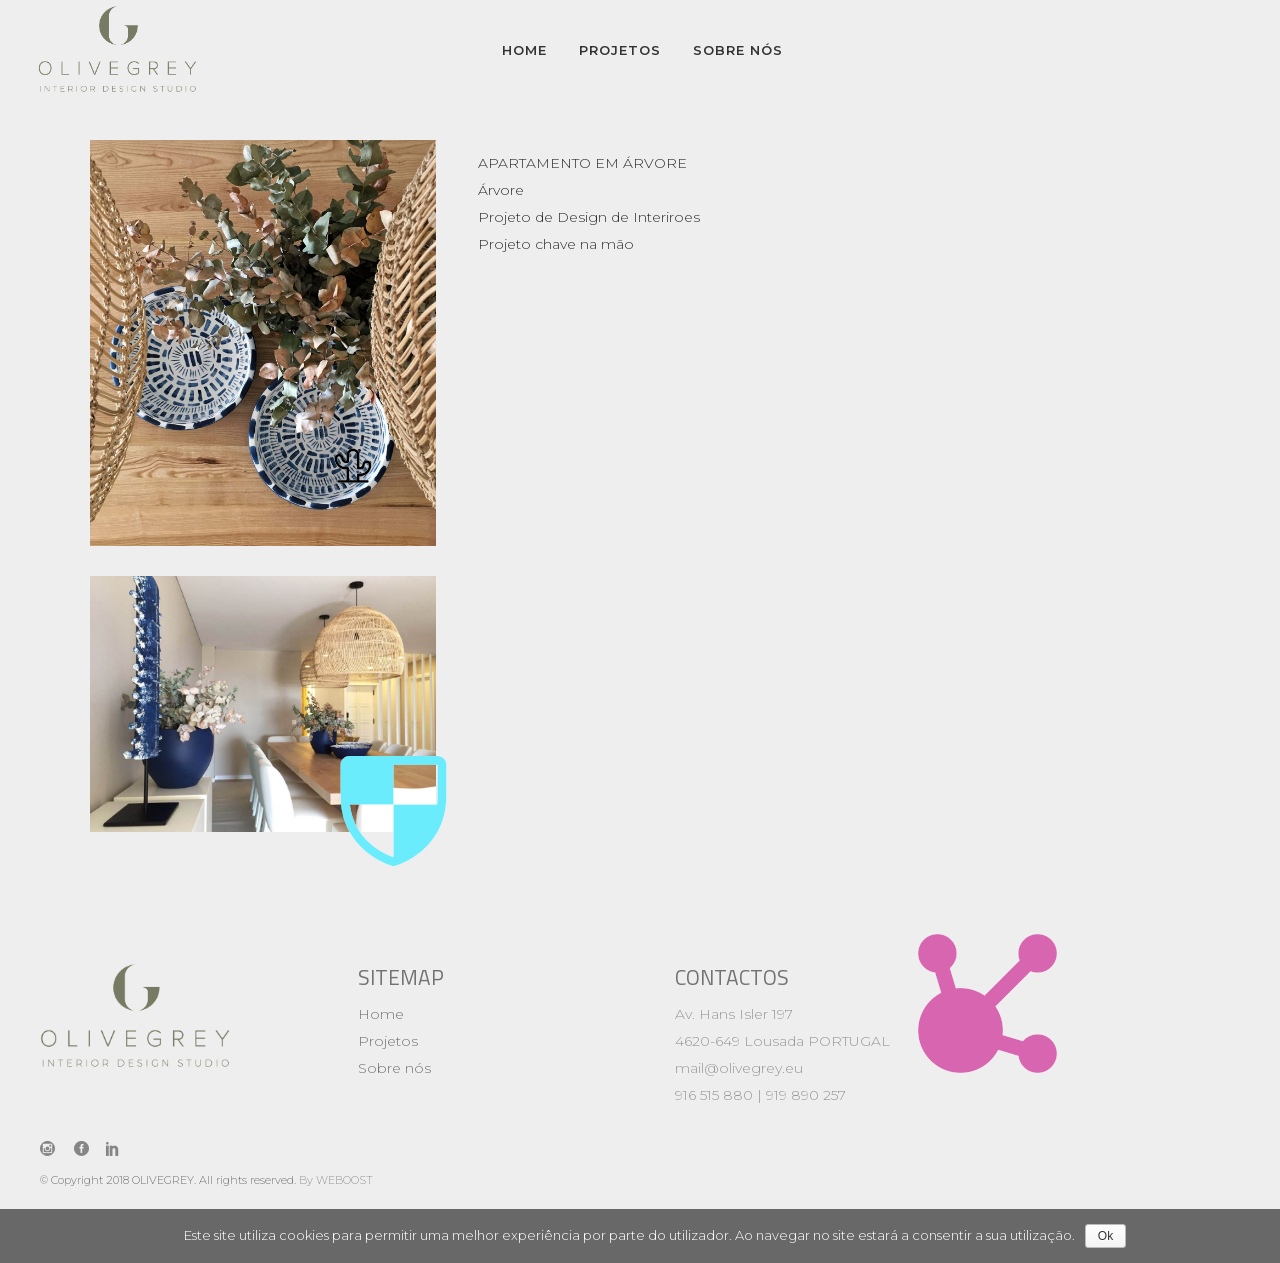 This screenshot has width=1280, height=1263. I want to click on access affiliate program or referral network, so click(987, 1003).